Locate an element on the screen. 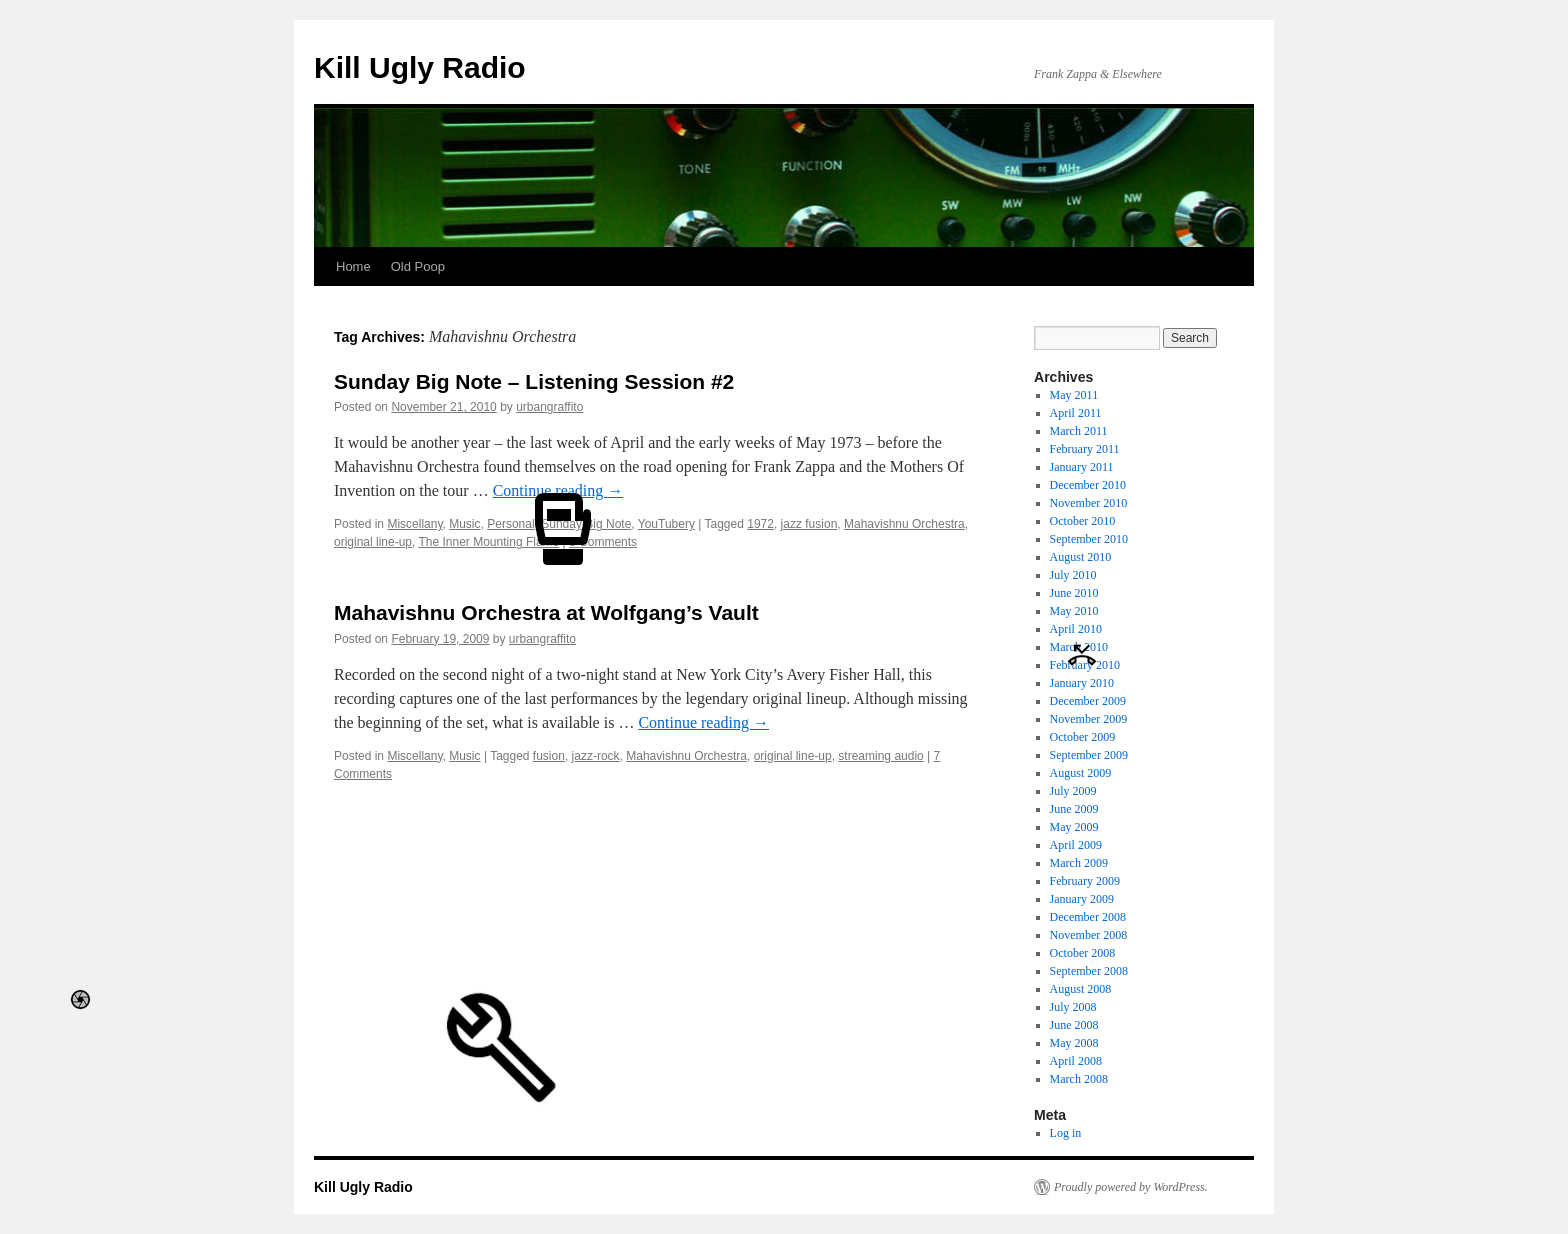  access settings or configuration options is located at coordinates (501, 1047).